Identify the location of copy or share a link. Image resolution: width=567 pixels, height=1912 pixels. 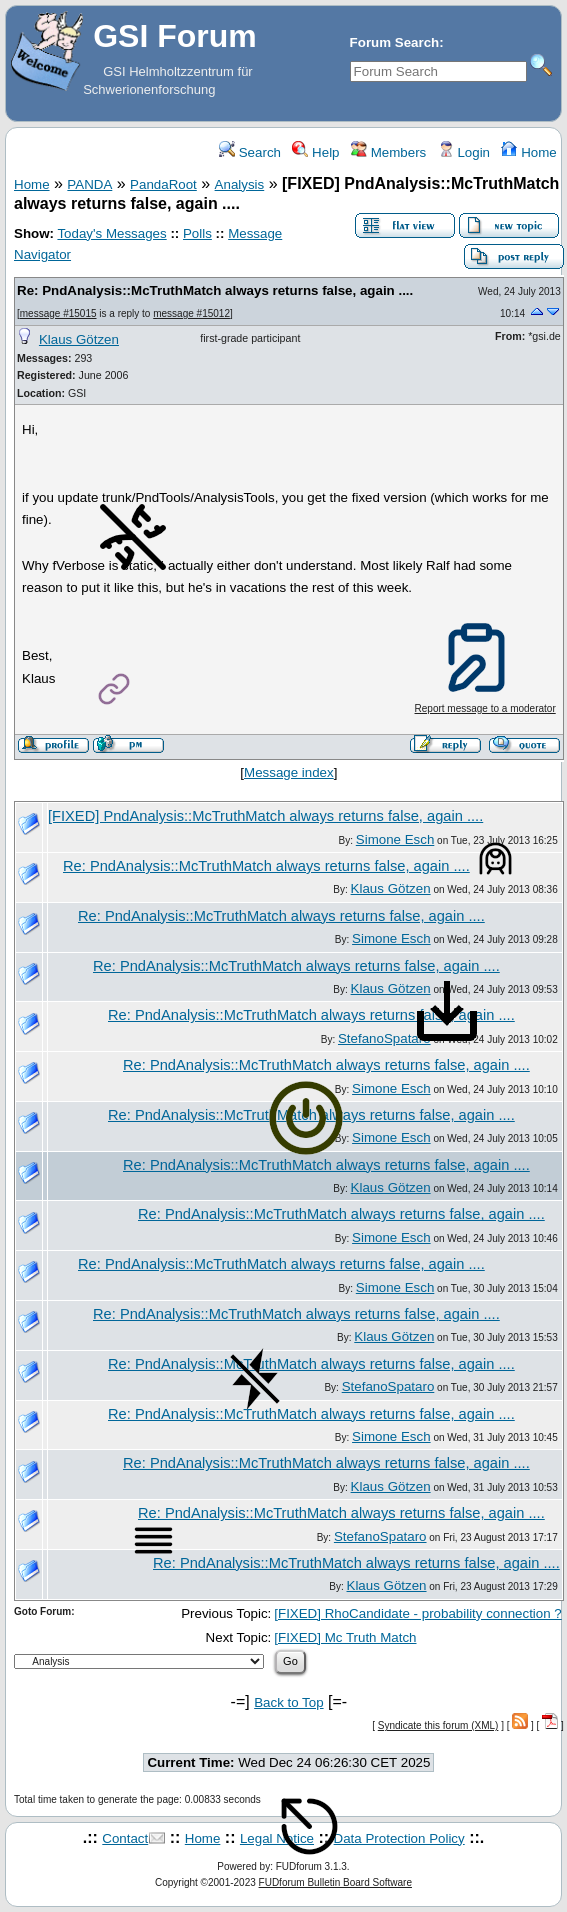
(114, 689).